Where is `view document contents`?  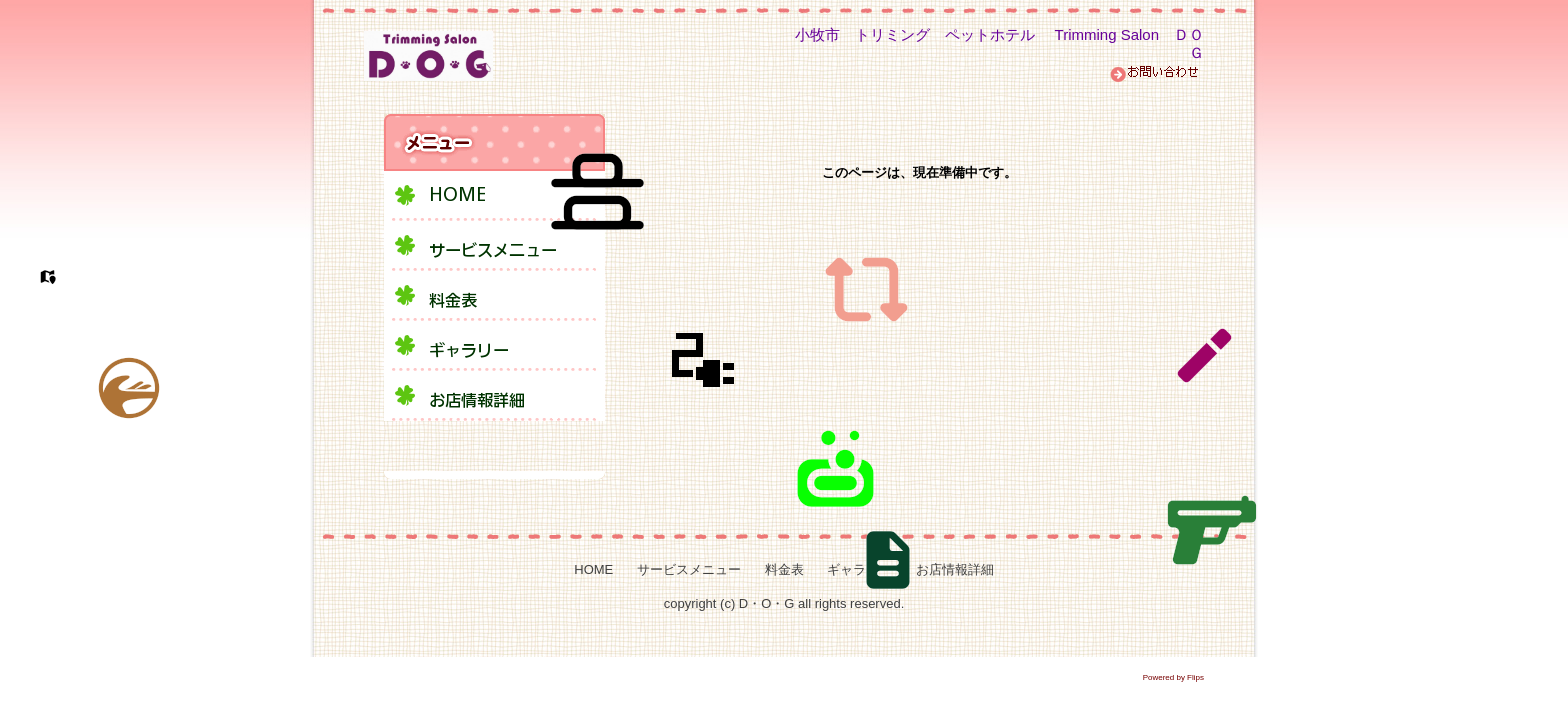
view document contents is located at coordinates (888, 560).